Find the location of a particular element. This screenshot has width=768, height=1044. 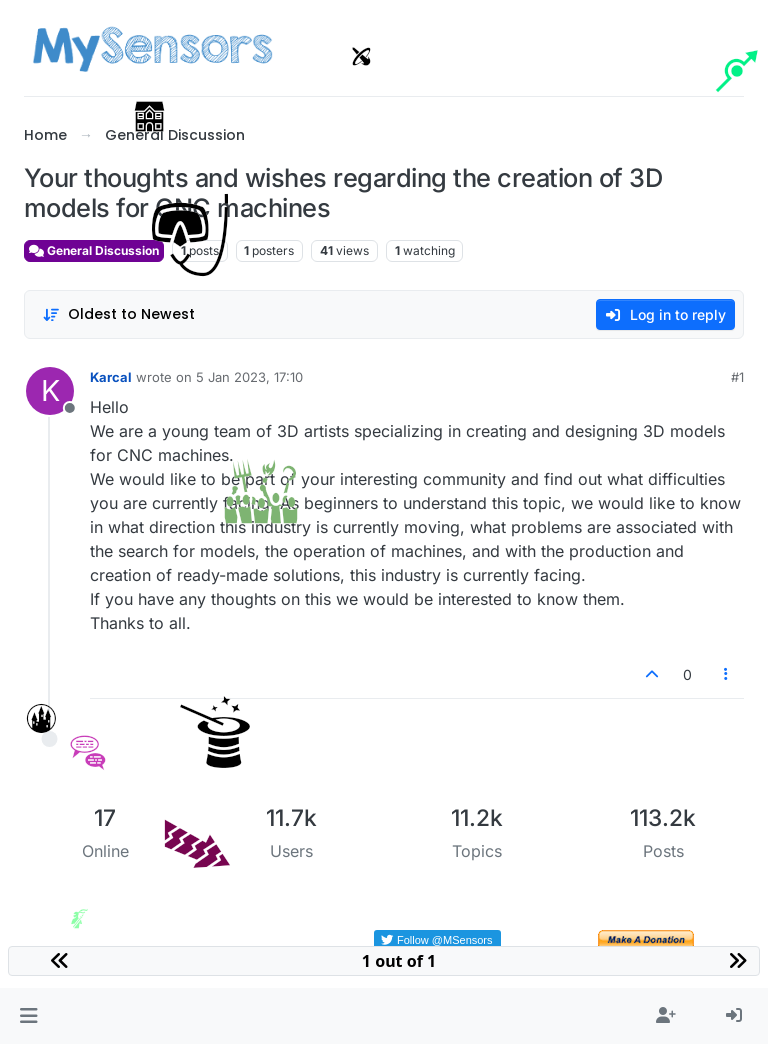

open chat or messaging feature is located at coordinates (88, 753).